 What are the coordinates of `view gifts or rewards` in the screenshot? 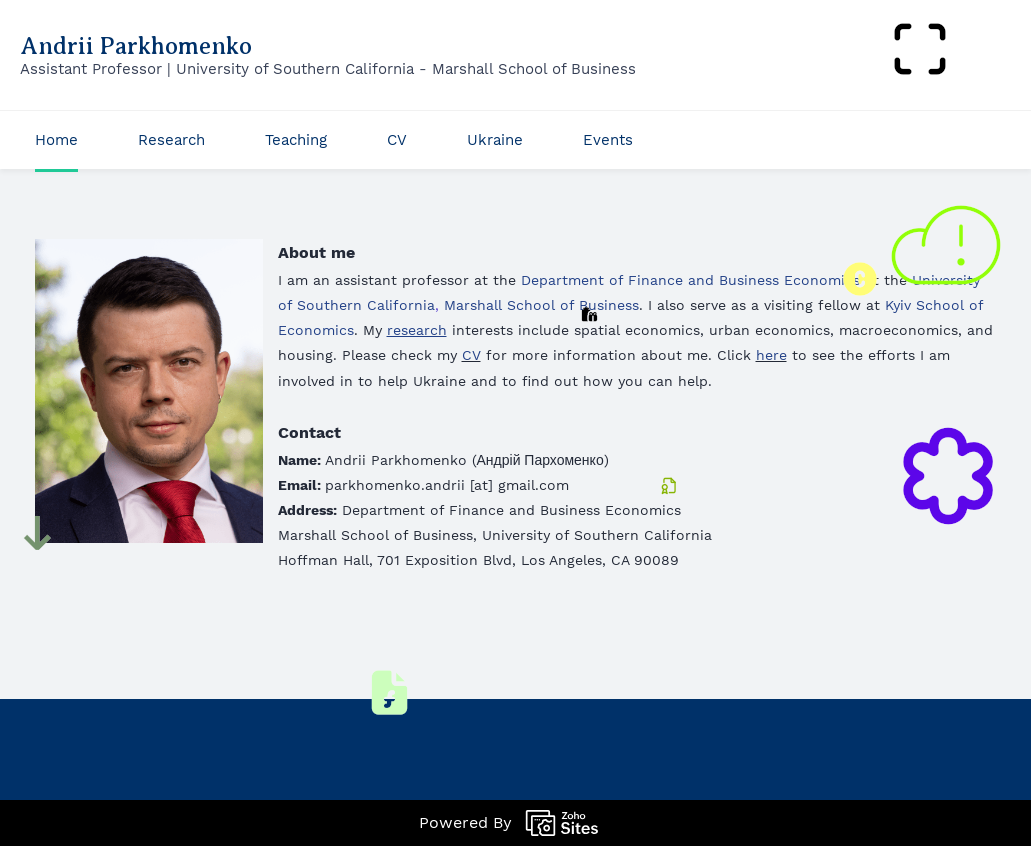 It's located at (589, 314).